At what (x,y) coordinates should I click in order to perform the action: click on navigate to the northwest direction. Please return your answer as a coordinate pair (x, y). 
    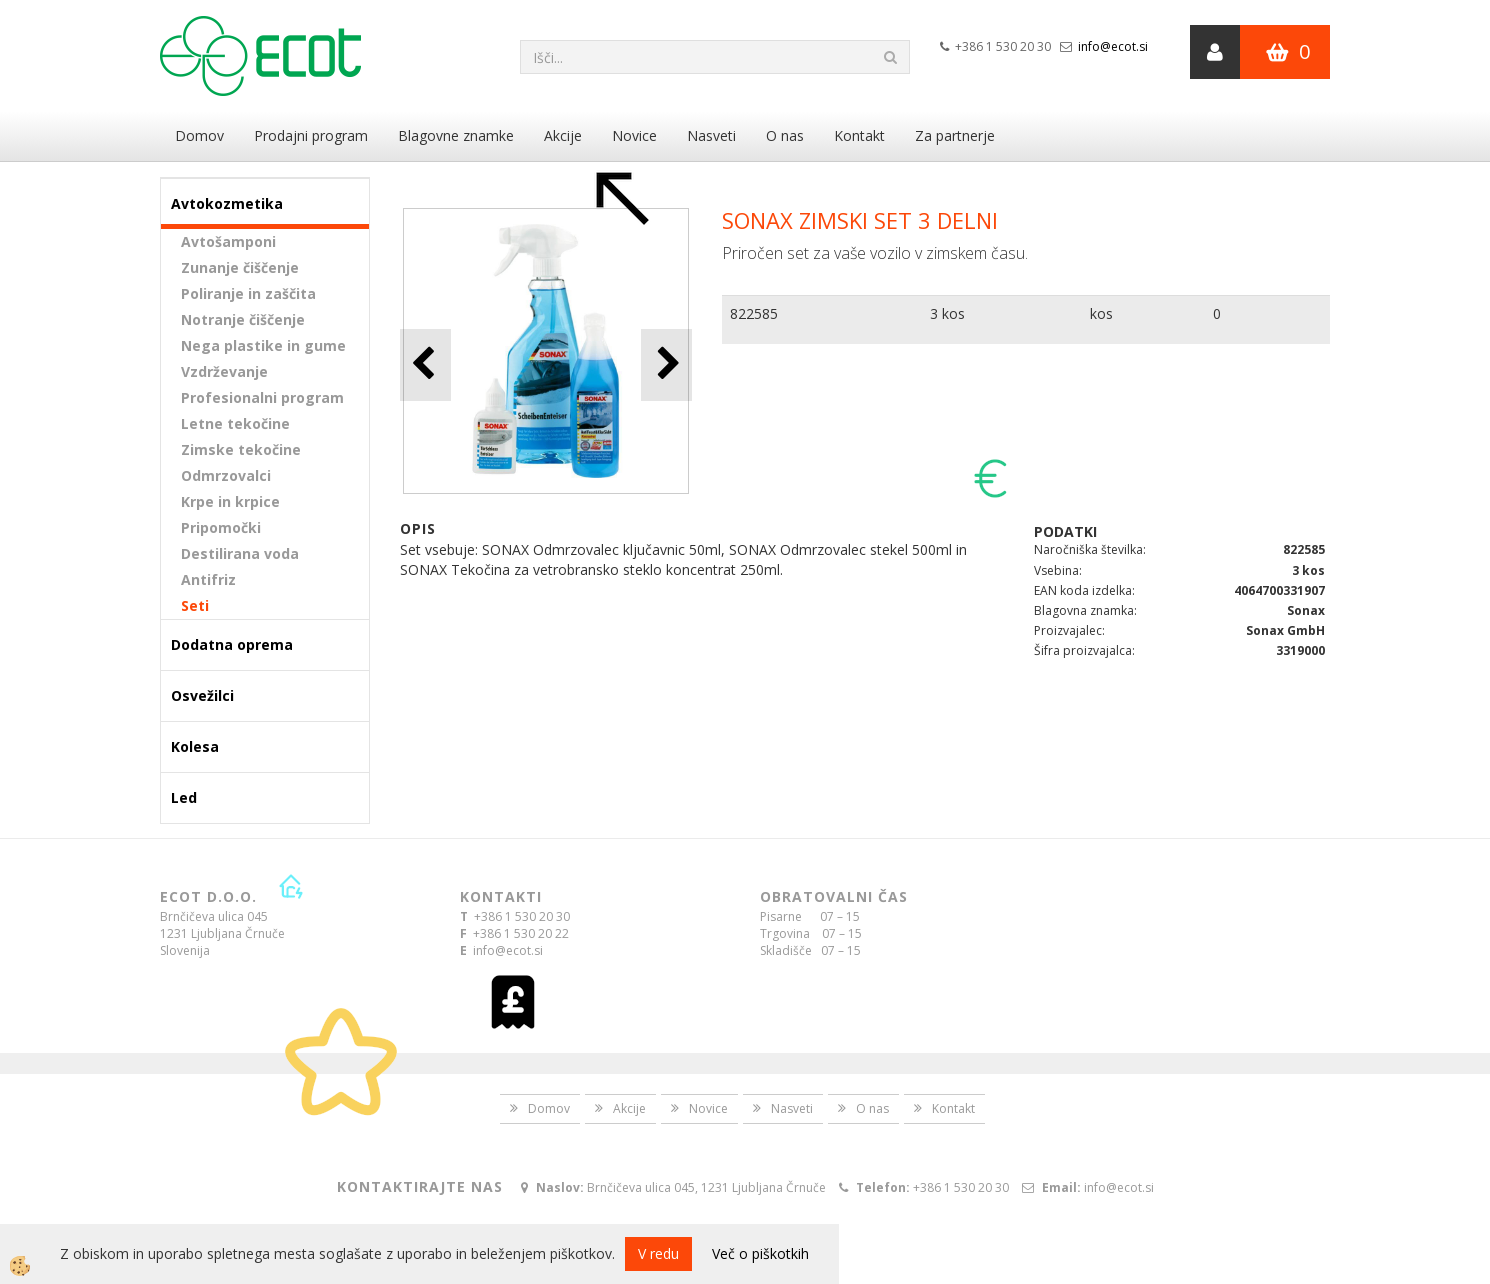
    Looking at the image, I should click on (621, 197).